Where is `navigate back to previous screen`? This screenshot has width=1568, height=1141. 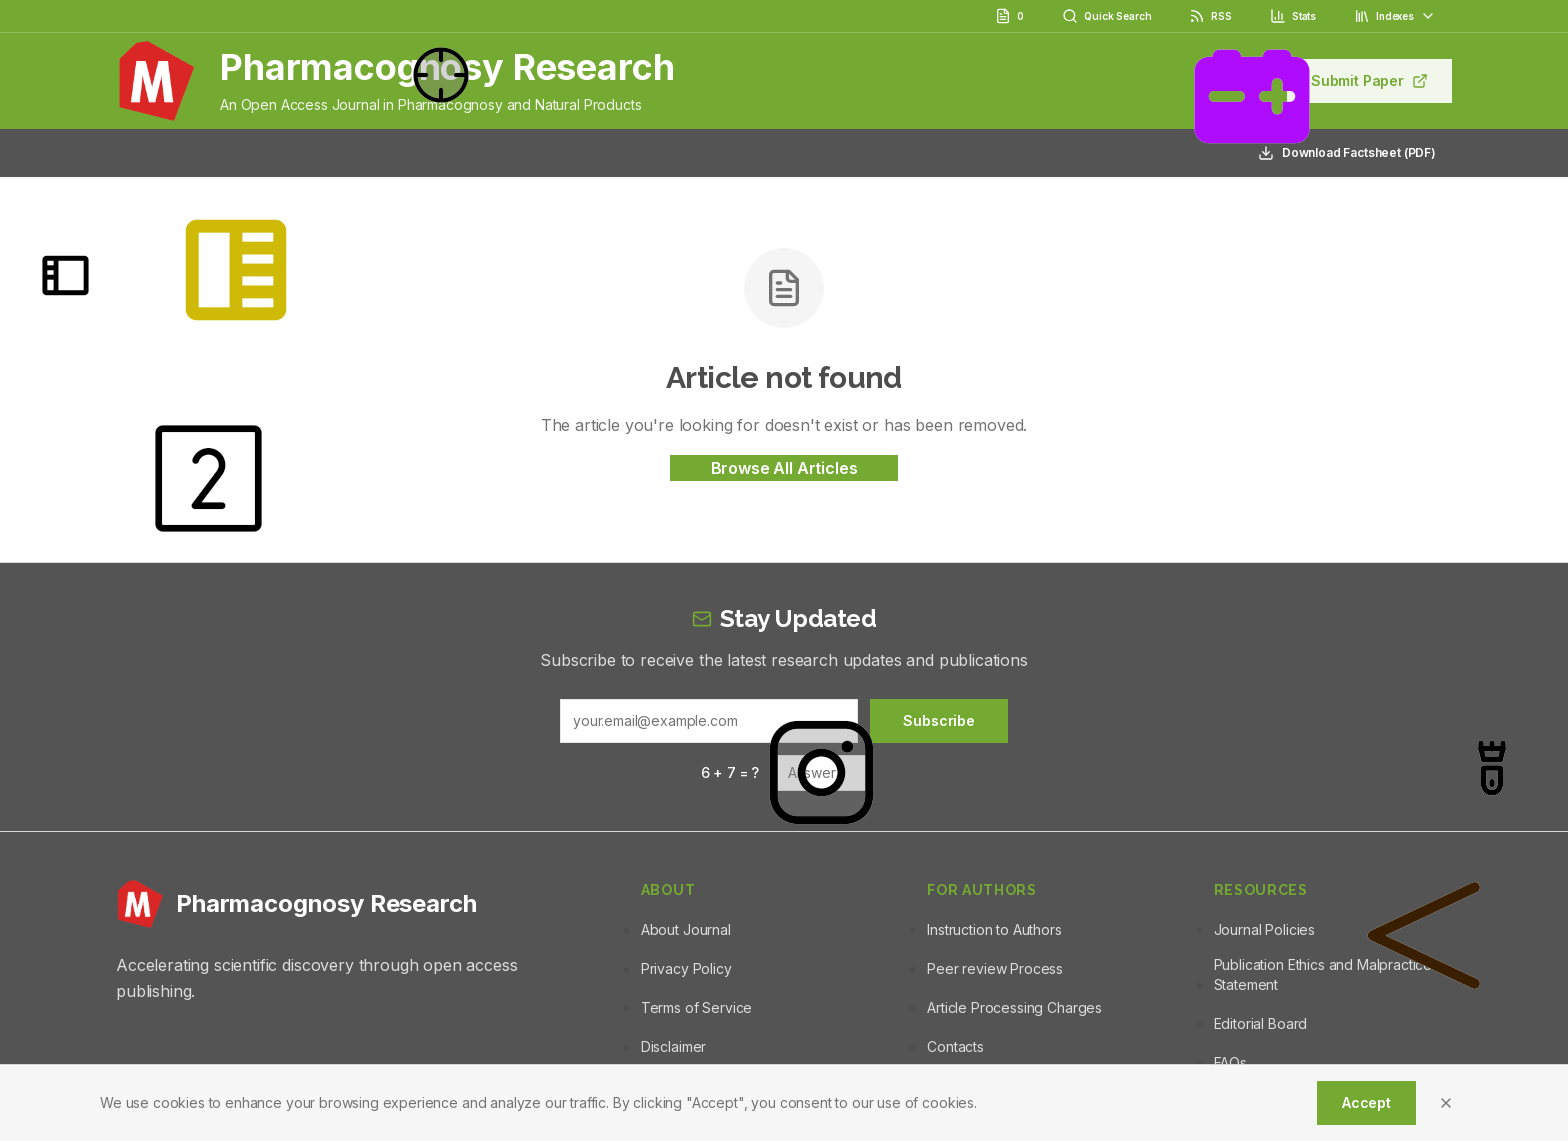 navigate back to previous screen is located at coordinates (1426, 935).